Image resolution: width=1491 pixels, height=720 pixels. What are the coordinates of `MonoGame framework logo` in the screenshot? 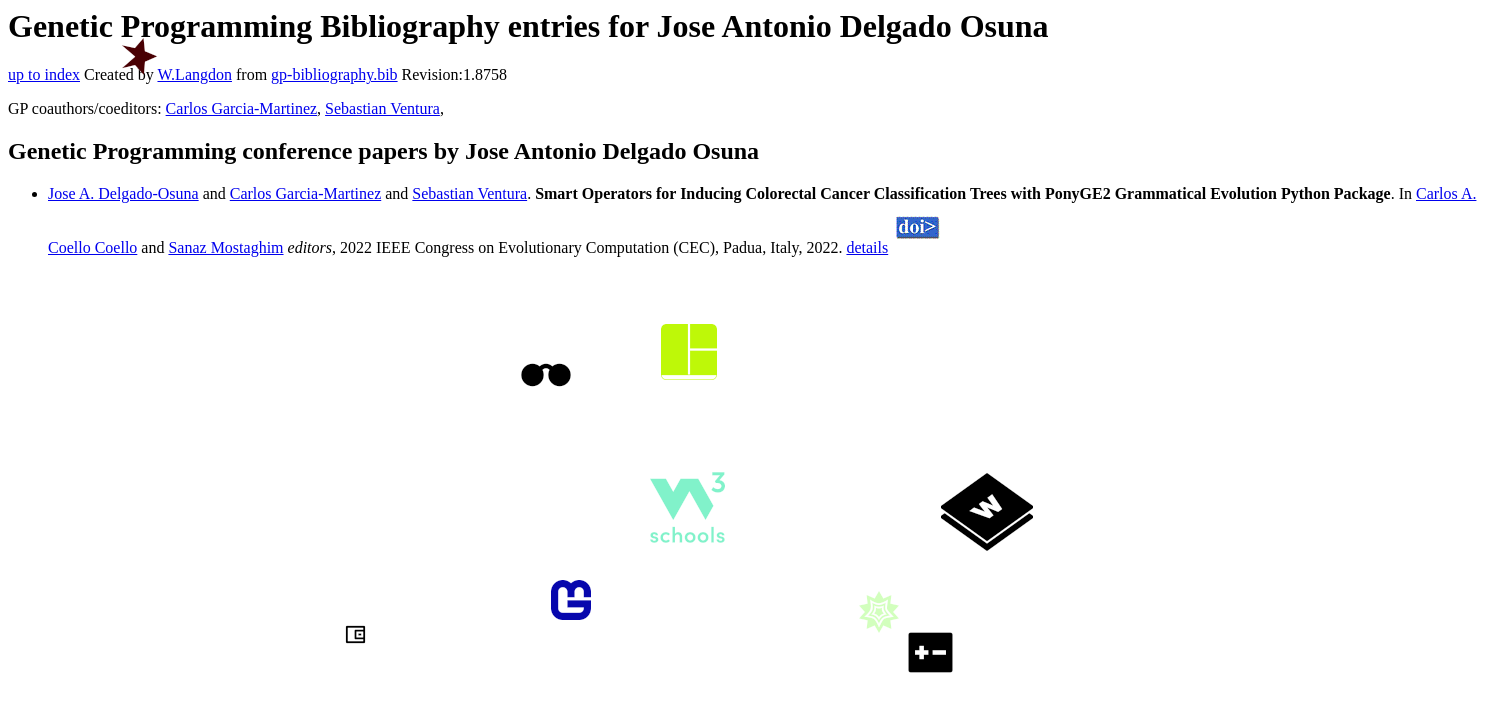 It's located at (571, 600).